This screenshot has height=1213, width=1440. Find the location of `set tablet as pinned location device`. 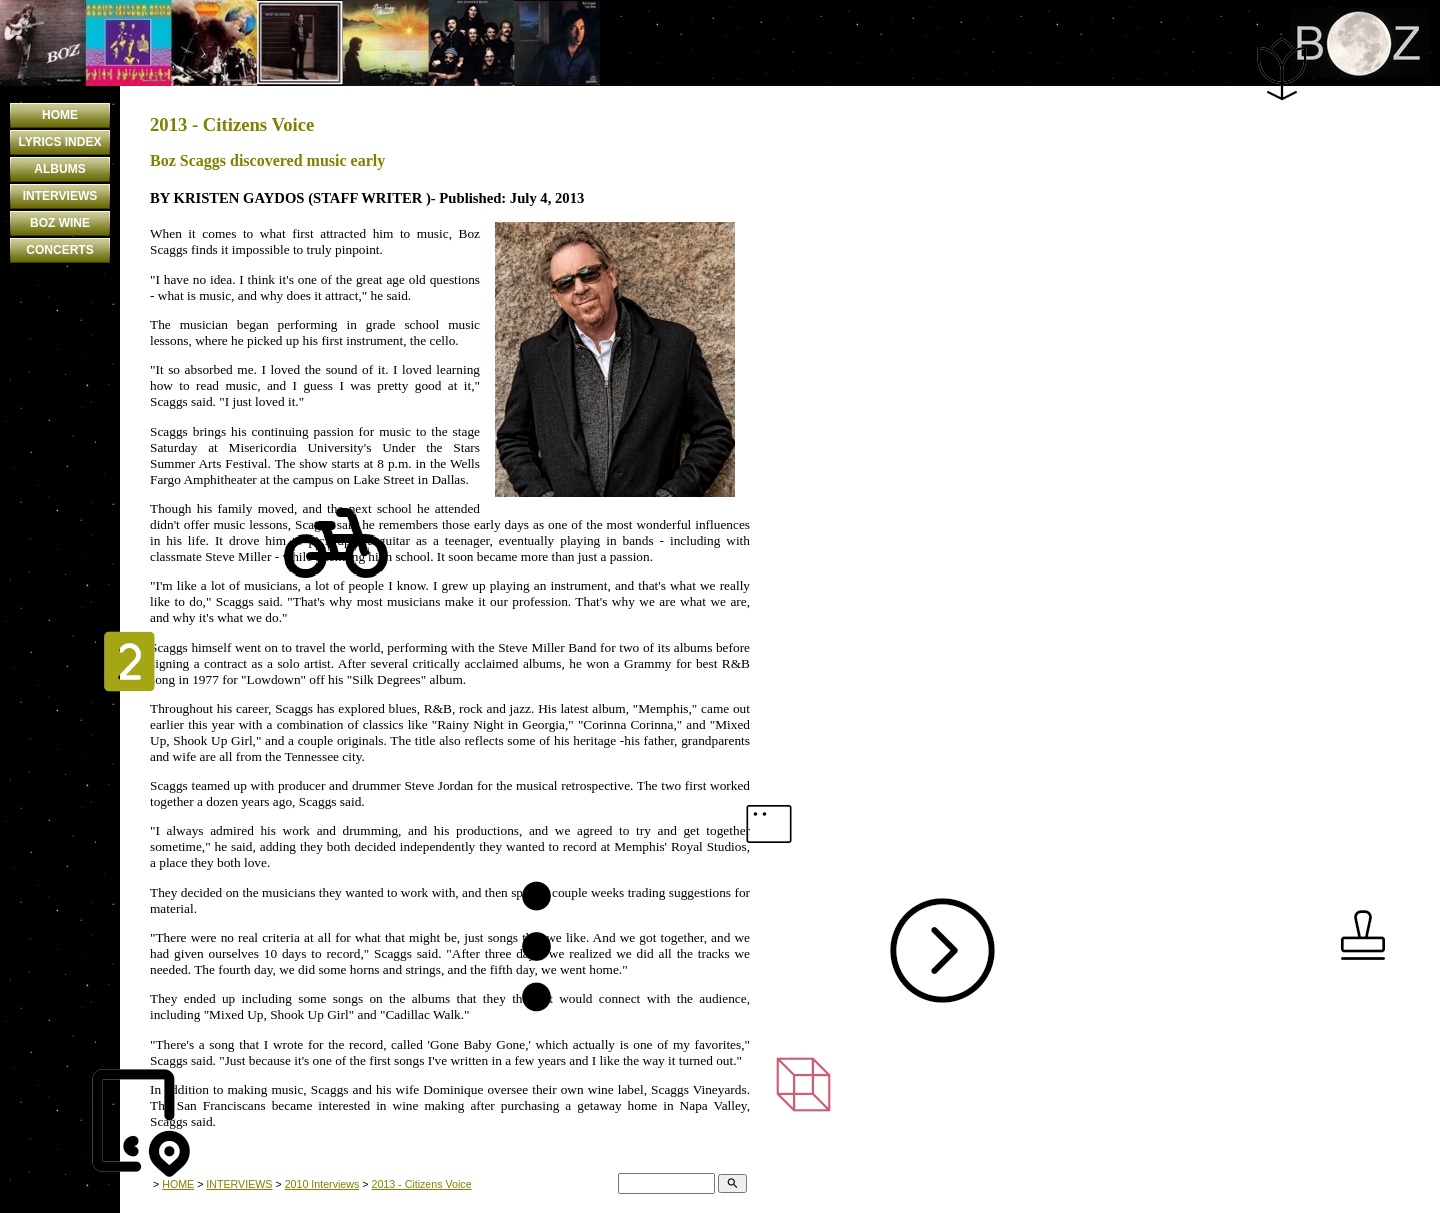

set tablet as pinned location device is located at coordinates (133, 1120).